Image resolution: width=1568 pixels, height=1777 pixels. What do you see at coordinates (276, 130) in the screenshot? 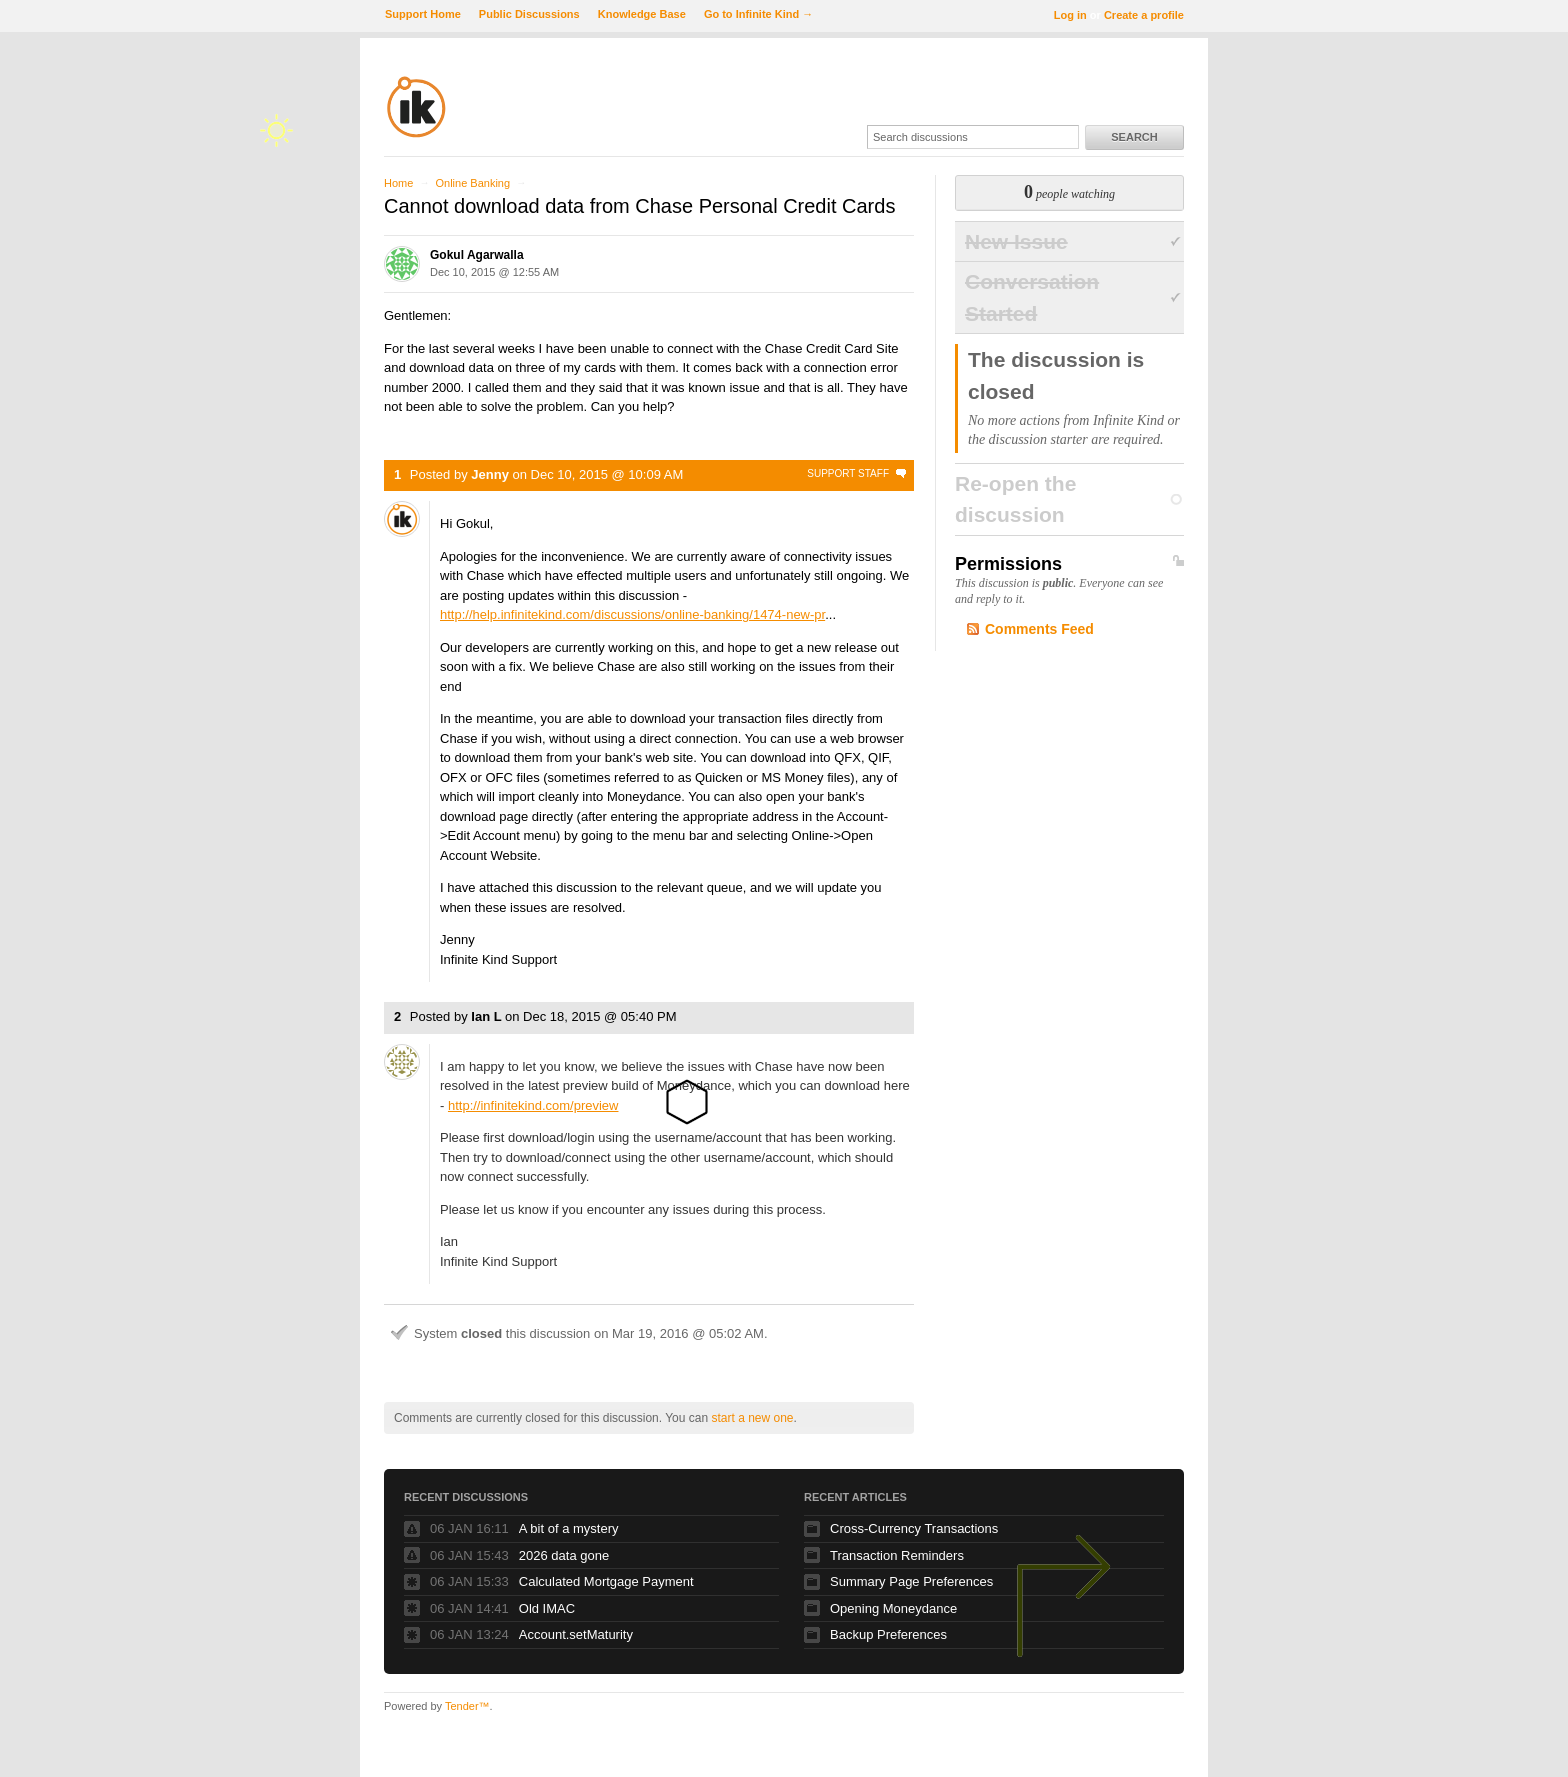
I see `toggle light mode or theme` at bounding box center [276, 130].